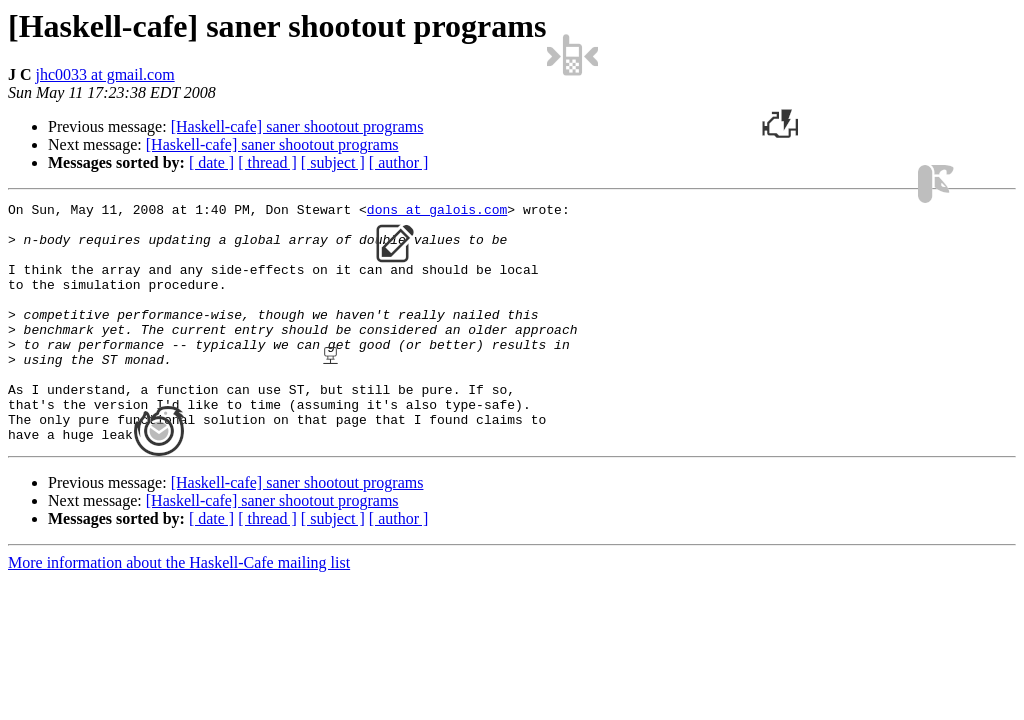 The image size is (1024, 720). Describe the element at coordinates (572, 56) in the screenshot. I see `indicates active cellular network connection` at that location.